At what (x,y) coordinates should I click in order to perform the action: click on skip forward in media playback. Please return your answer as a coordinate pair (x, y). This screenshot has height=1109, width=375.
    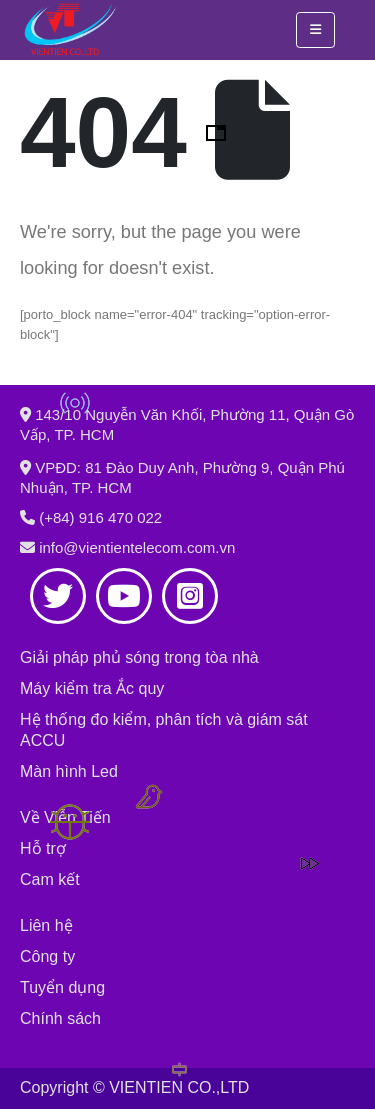
    Looking at the image, I should click on (308, 863).